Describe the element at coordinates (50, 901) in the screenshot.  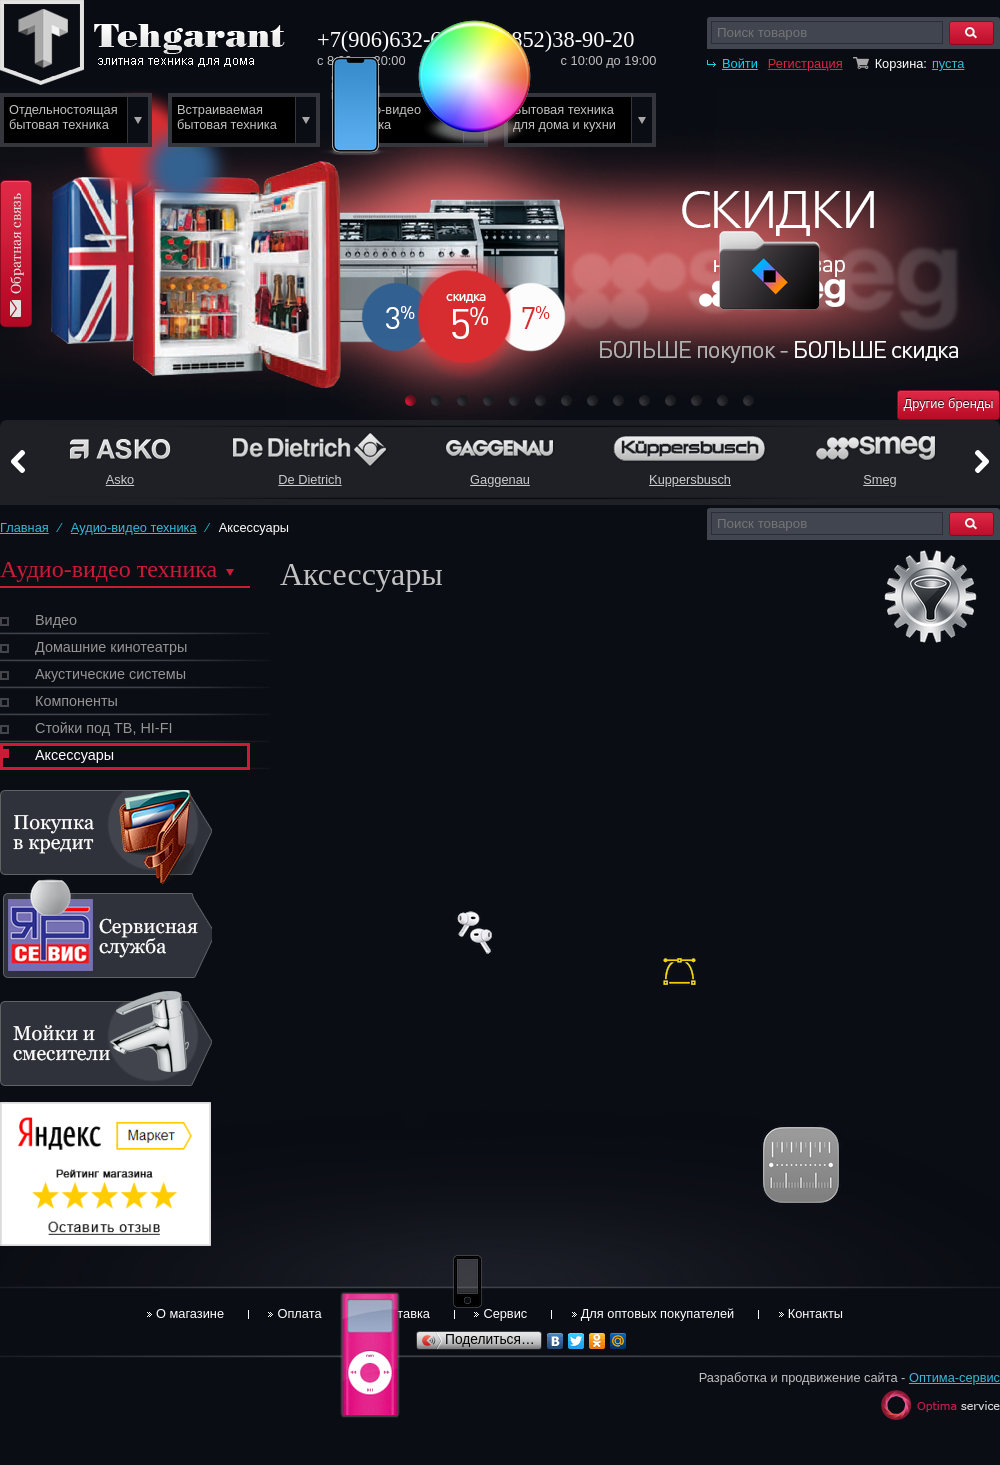
I see `homepod mini smart speaker device` at that location.